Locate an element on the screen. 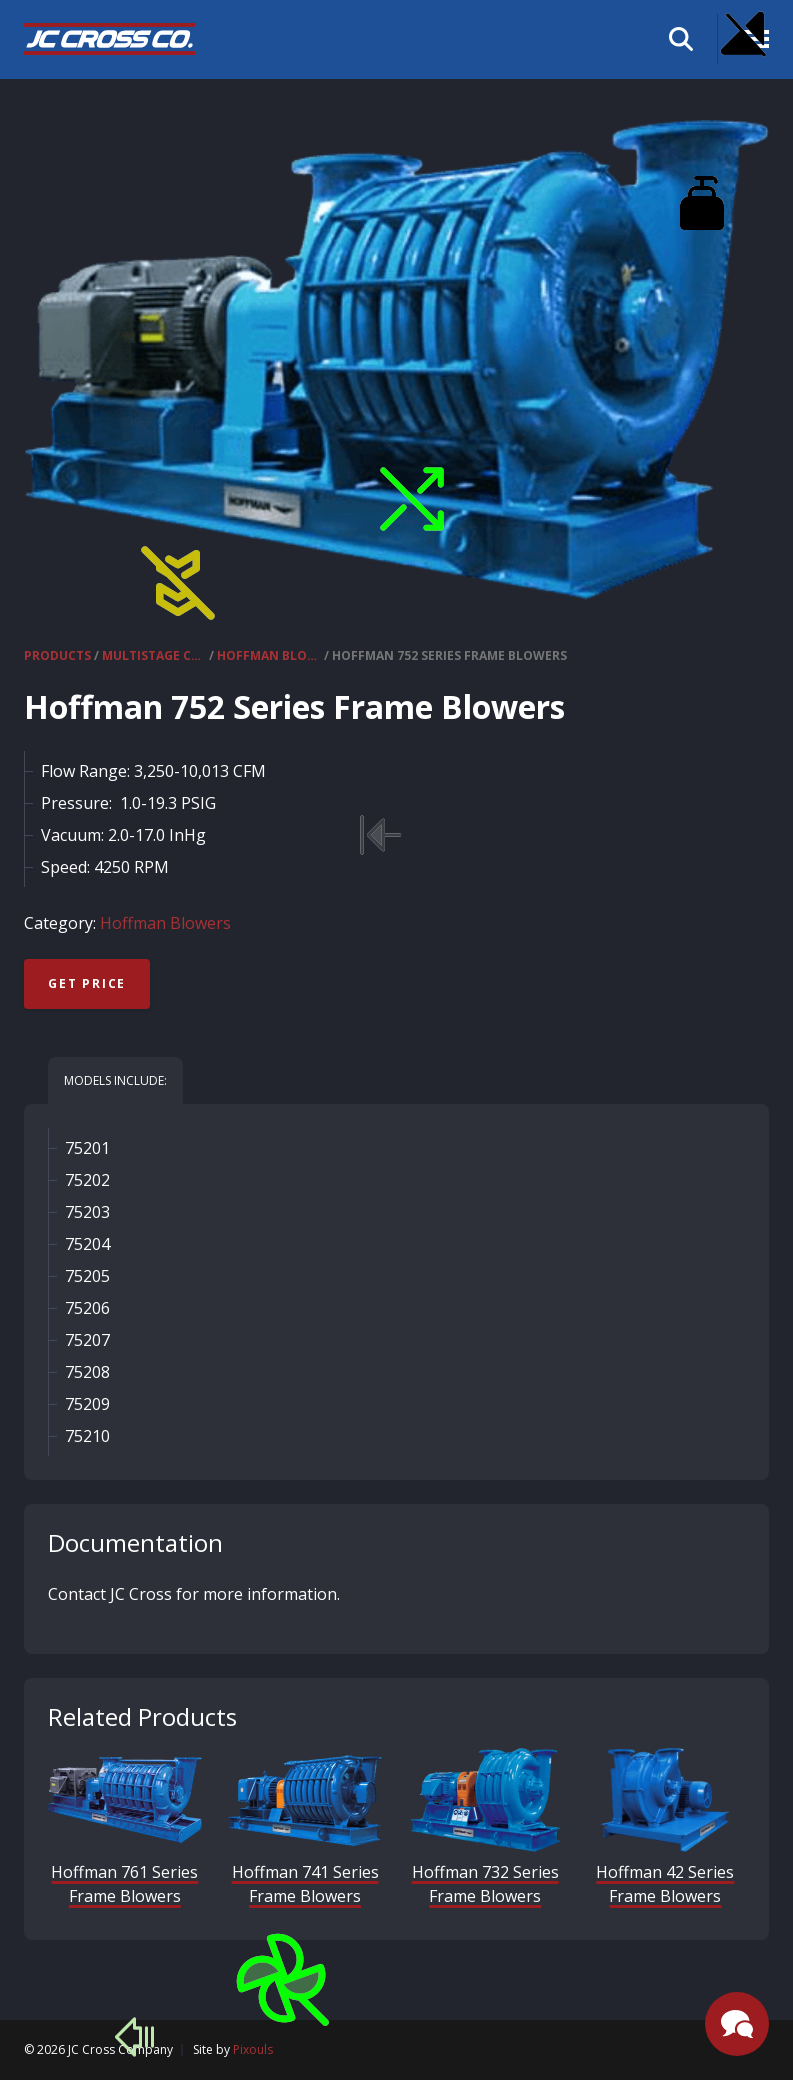 The height and width of the screenshot is (2080, 793). decorative or playful element indicating a fun feature is located at coordinates (284, 1981).